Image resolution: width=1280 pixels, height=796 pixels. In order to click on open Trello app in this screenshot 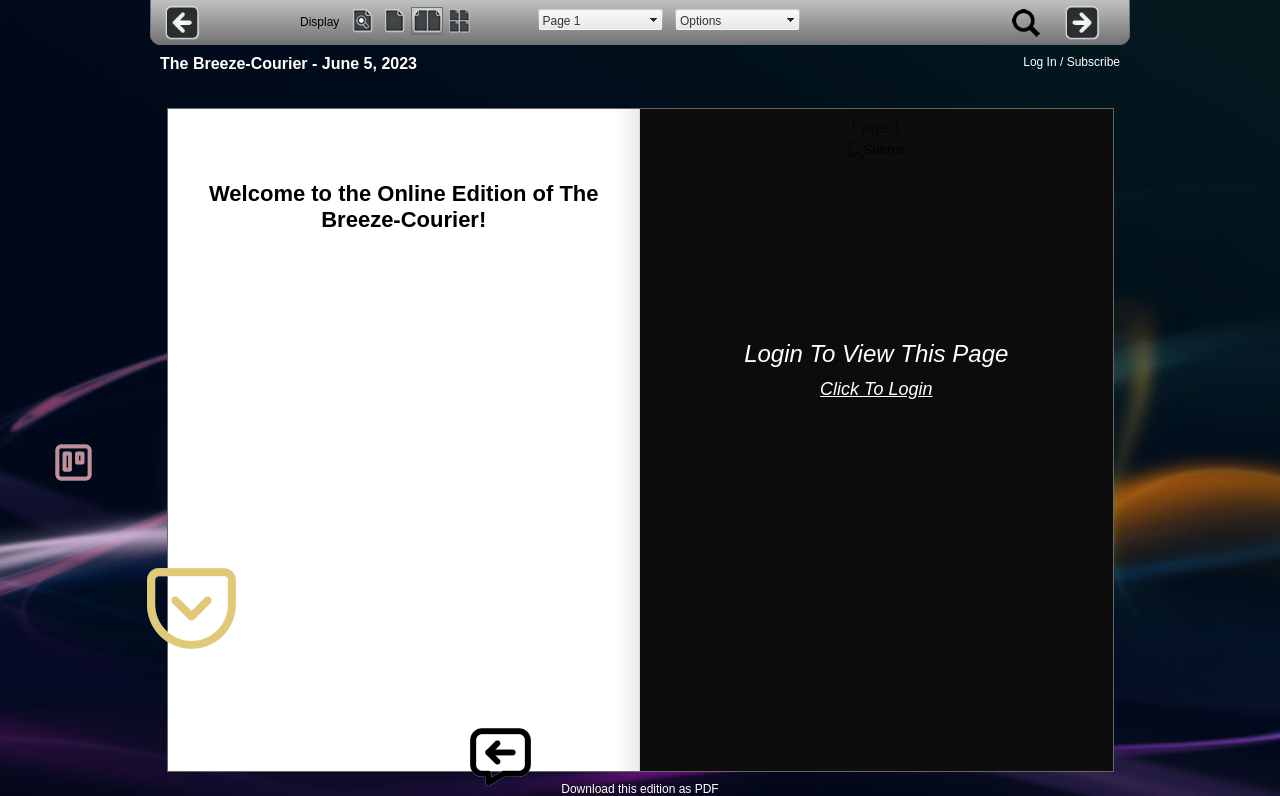, I will do `click(73, 462)`.